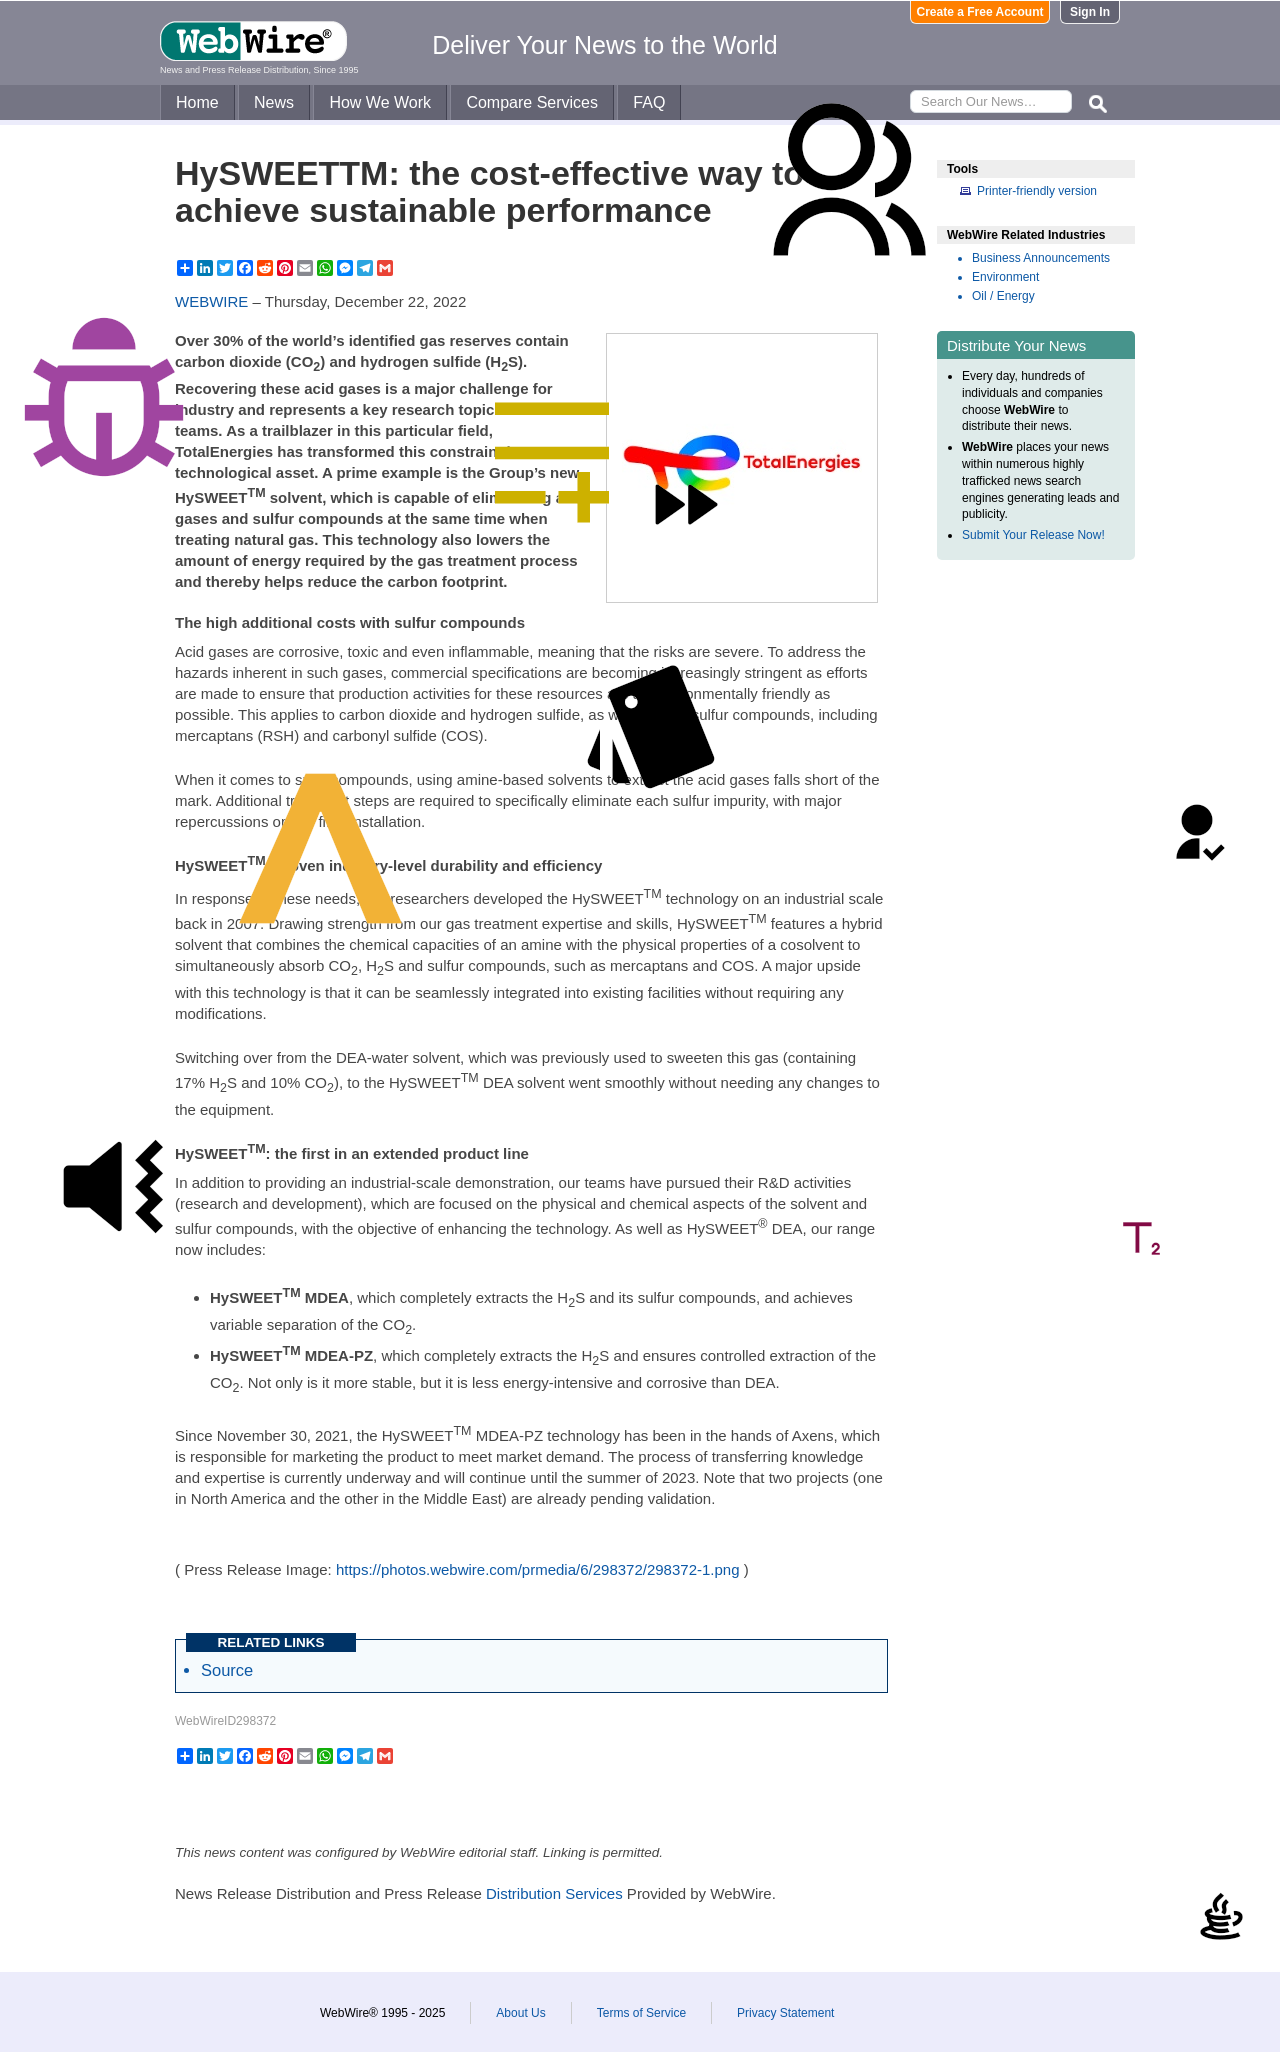 The height and width of the screenshot is (2052, 1280). Describe the element at coordinates (846, 183) in the screenshot. I see `view group members` at that location.